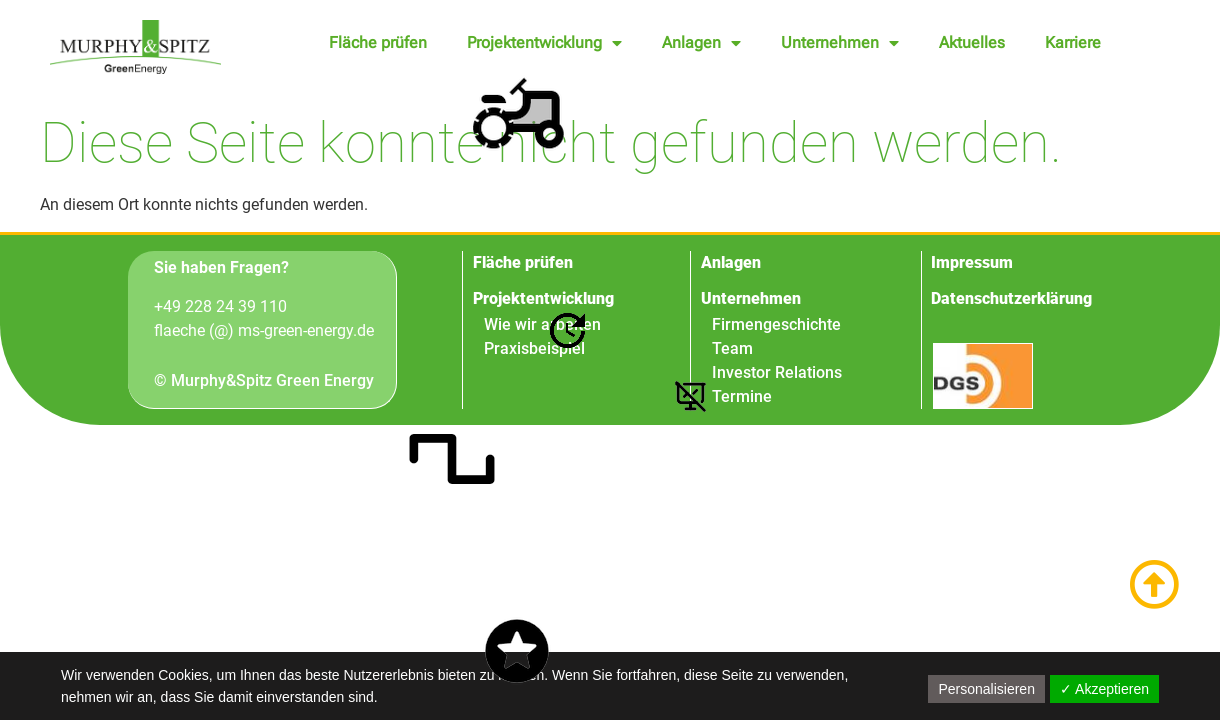 The height and width of the screenshot is (720, 1220). What do you see at coordinates (567, 330) in the screenshot?
I see `check for updates` at bounding box center [567, 330].